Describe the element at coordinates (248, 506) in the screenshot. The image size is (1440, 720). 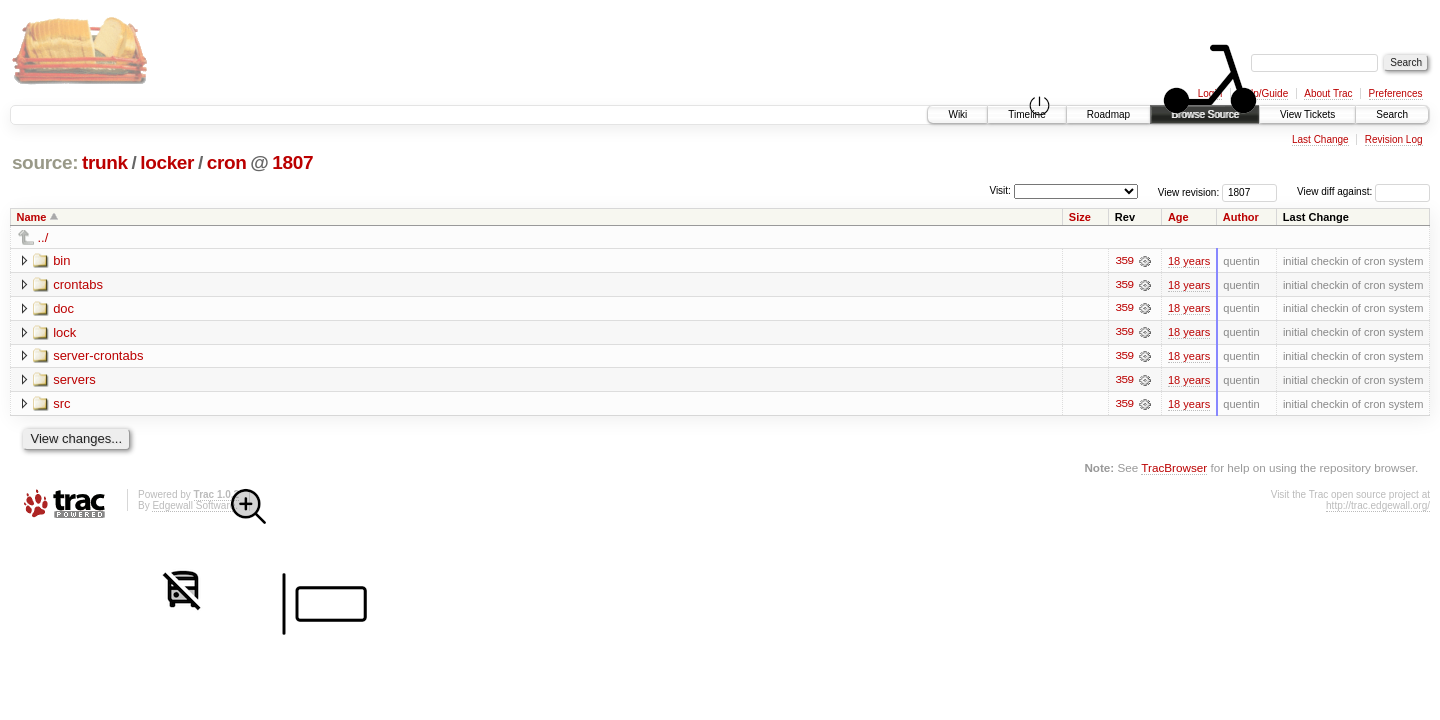
I see `zoom in on content` at that location.